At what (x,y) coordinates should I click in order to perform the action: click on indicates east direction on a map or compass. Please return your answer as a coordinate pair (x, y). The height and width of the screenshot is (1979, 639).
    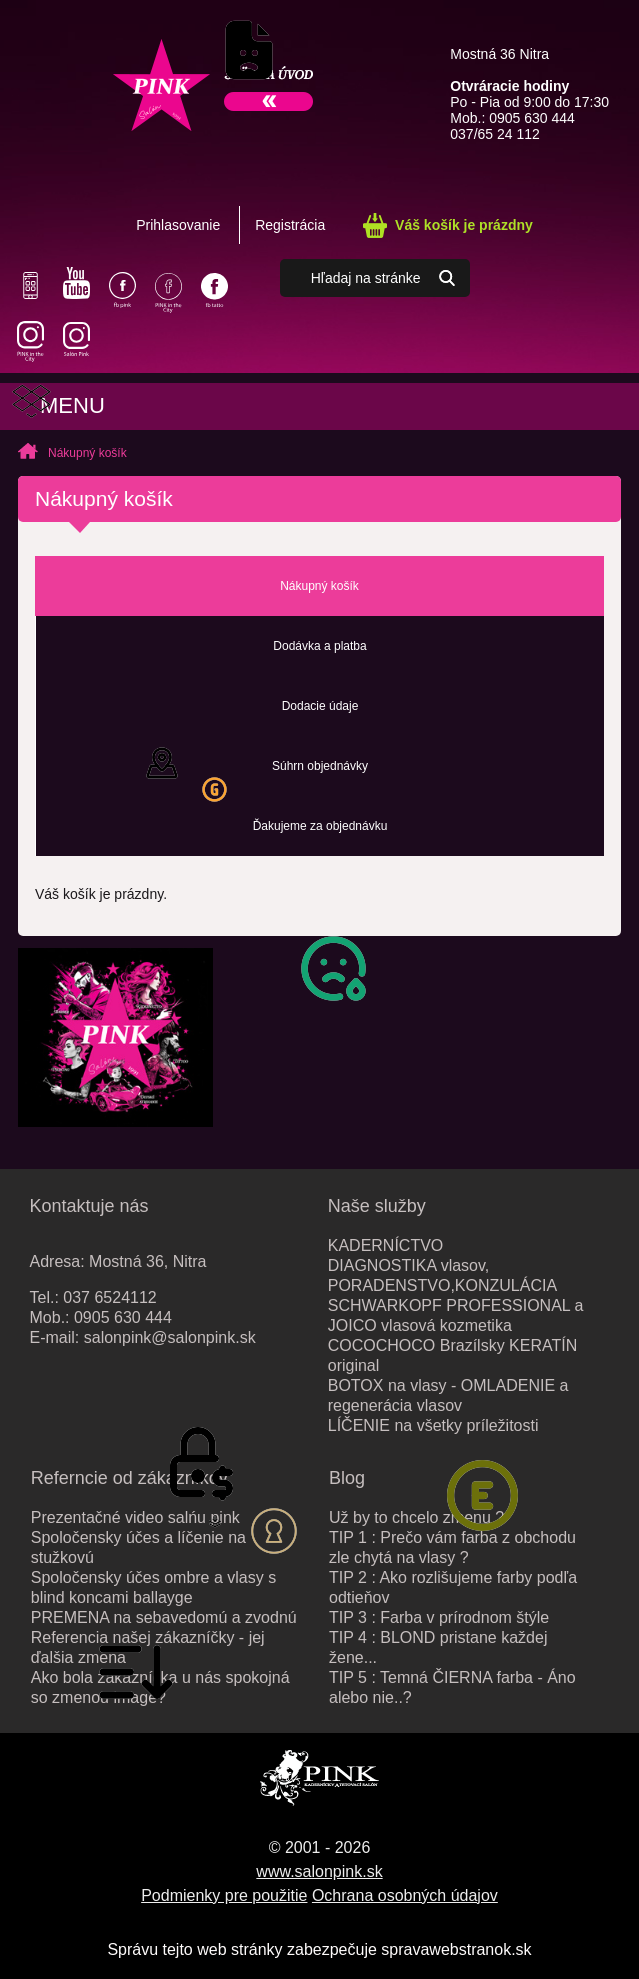
    Looking at the image, I should click on (482, 1495).